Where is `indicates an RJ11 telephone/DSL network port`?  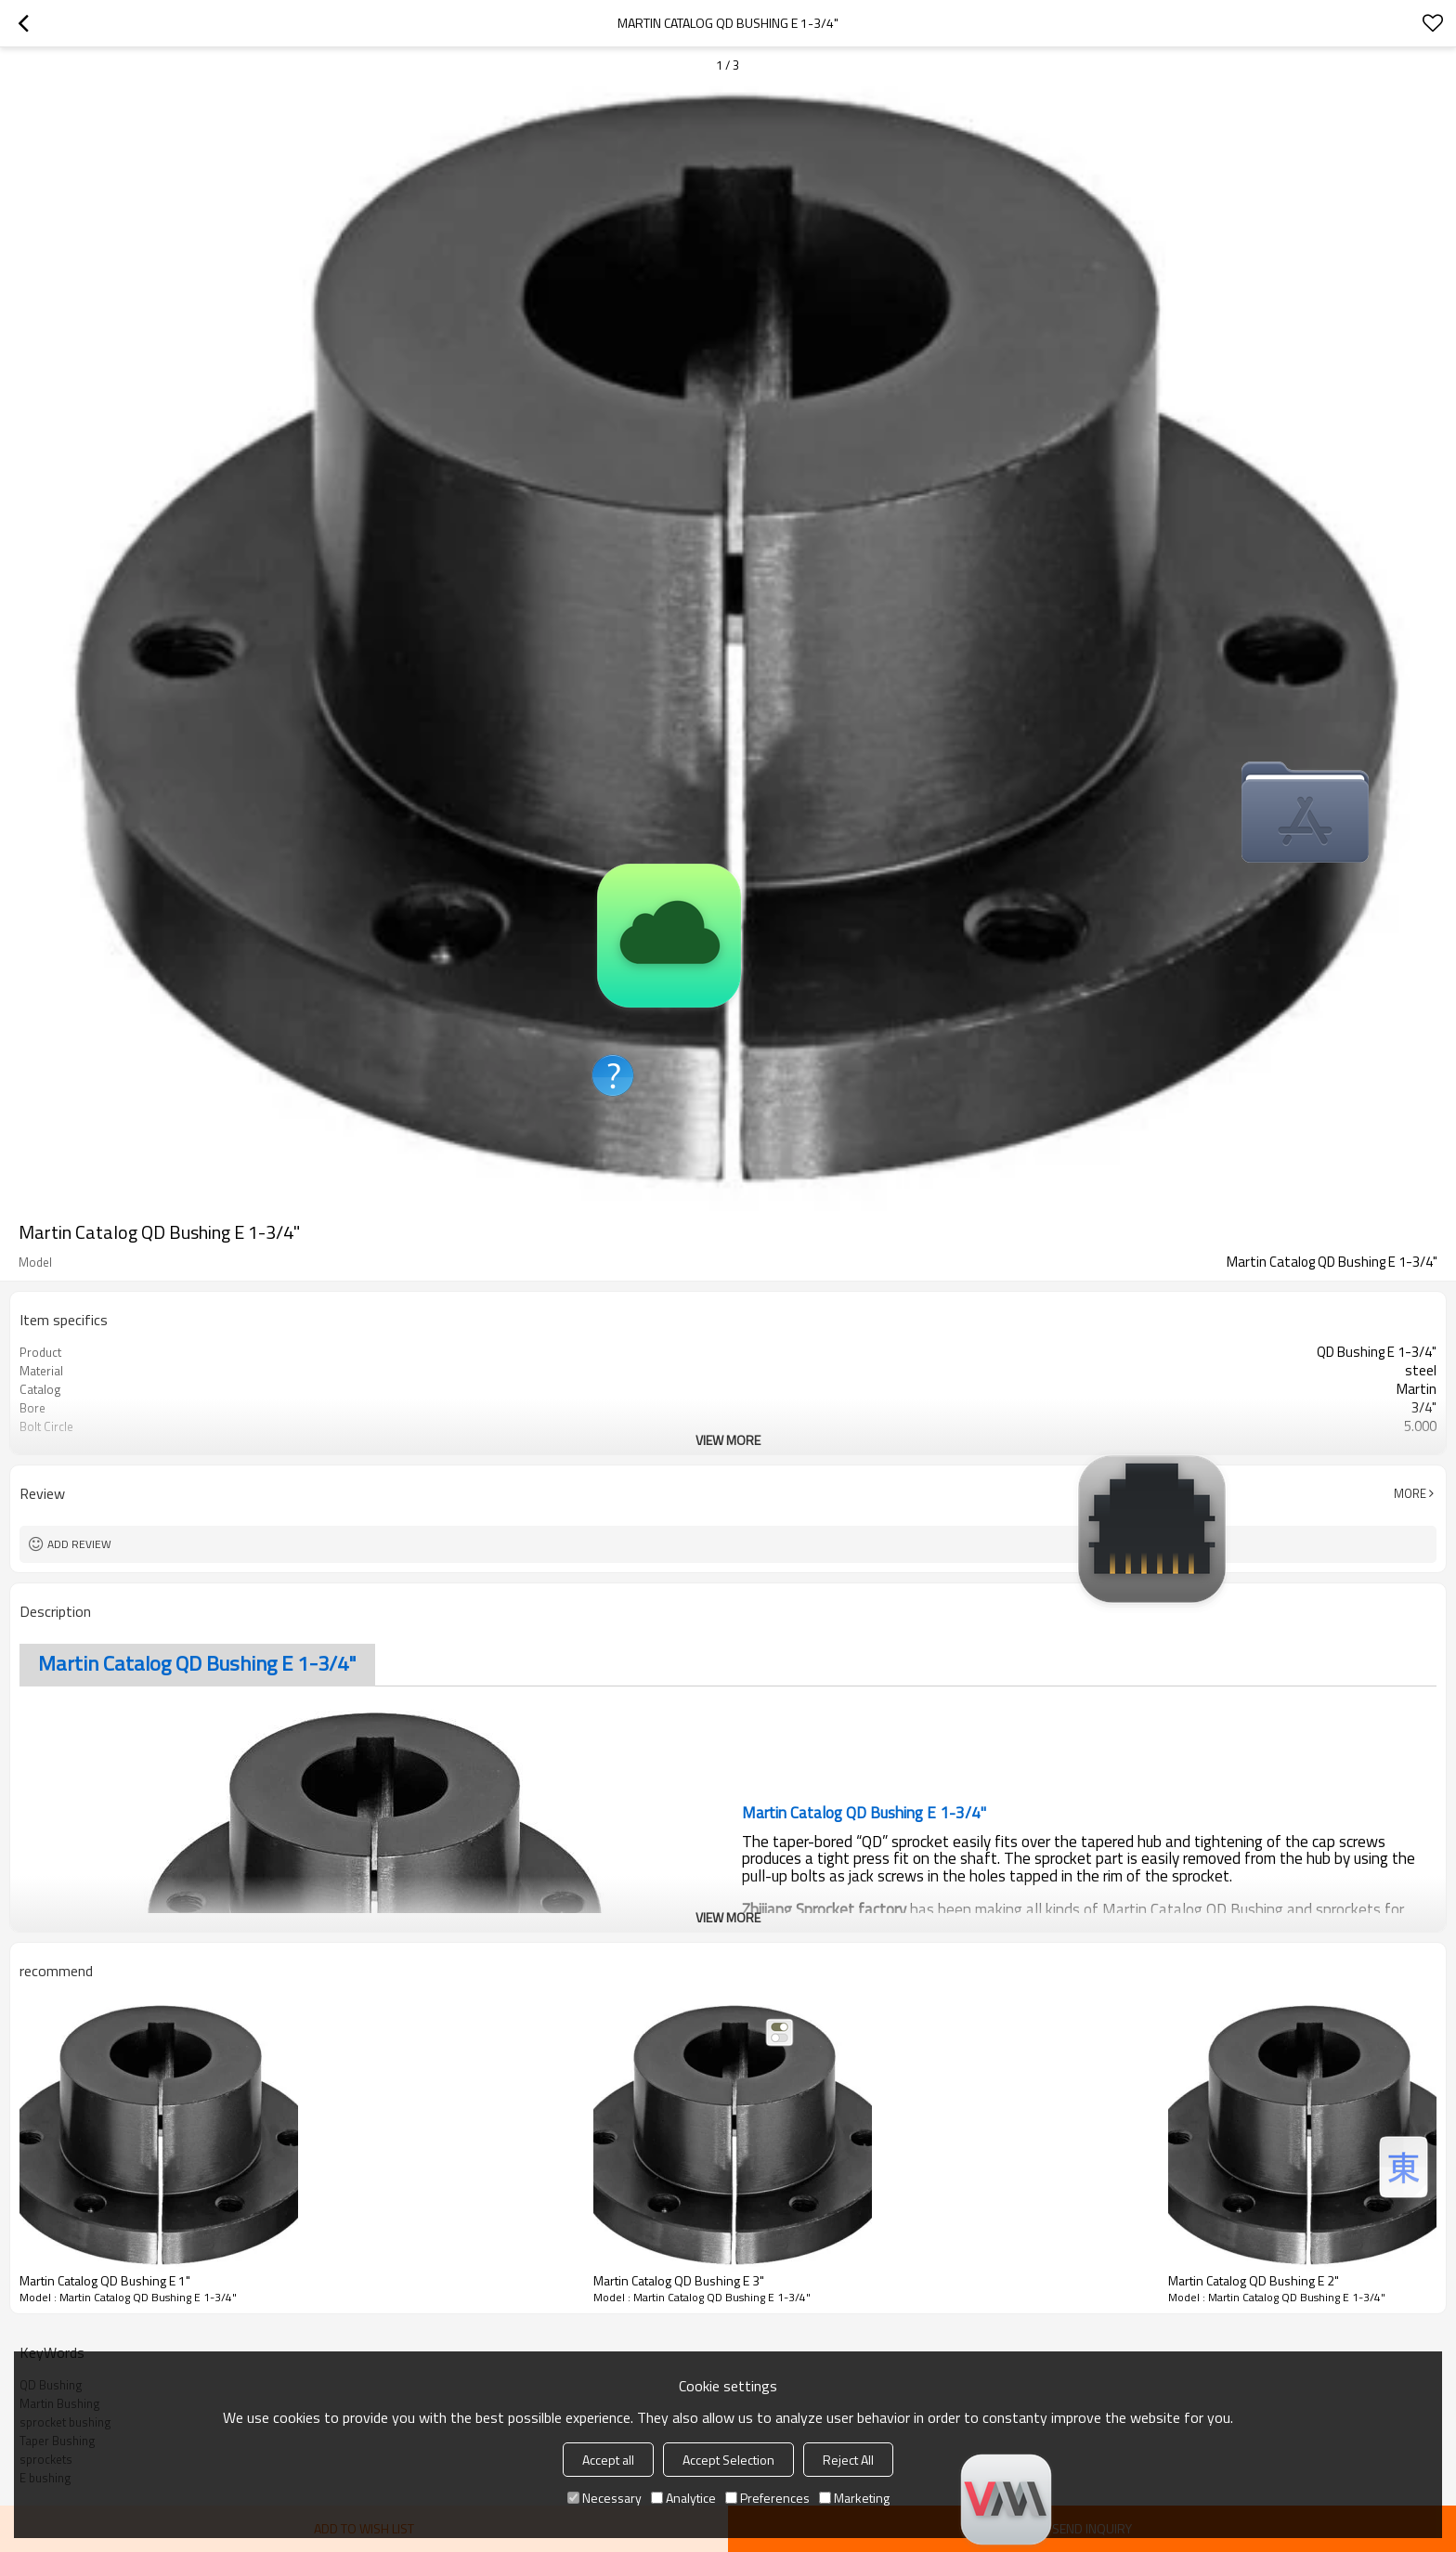 indicates an RJ11 telephone/DSL network port is located at coordinates (1151, 1529).